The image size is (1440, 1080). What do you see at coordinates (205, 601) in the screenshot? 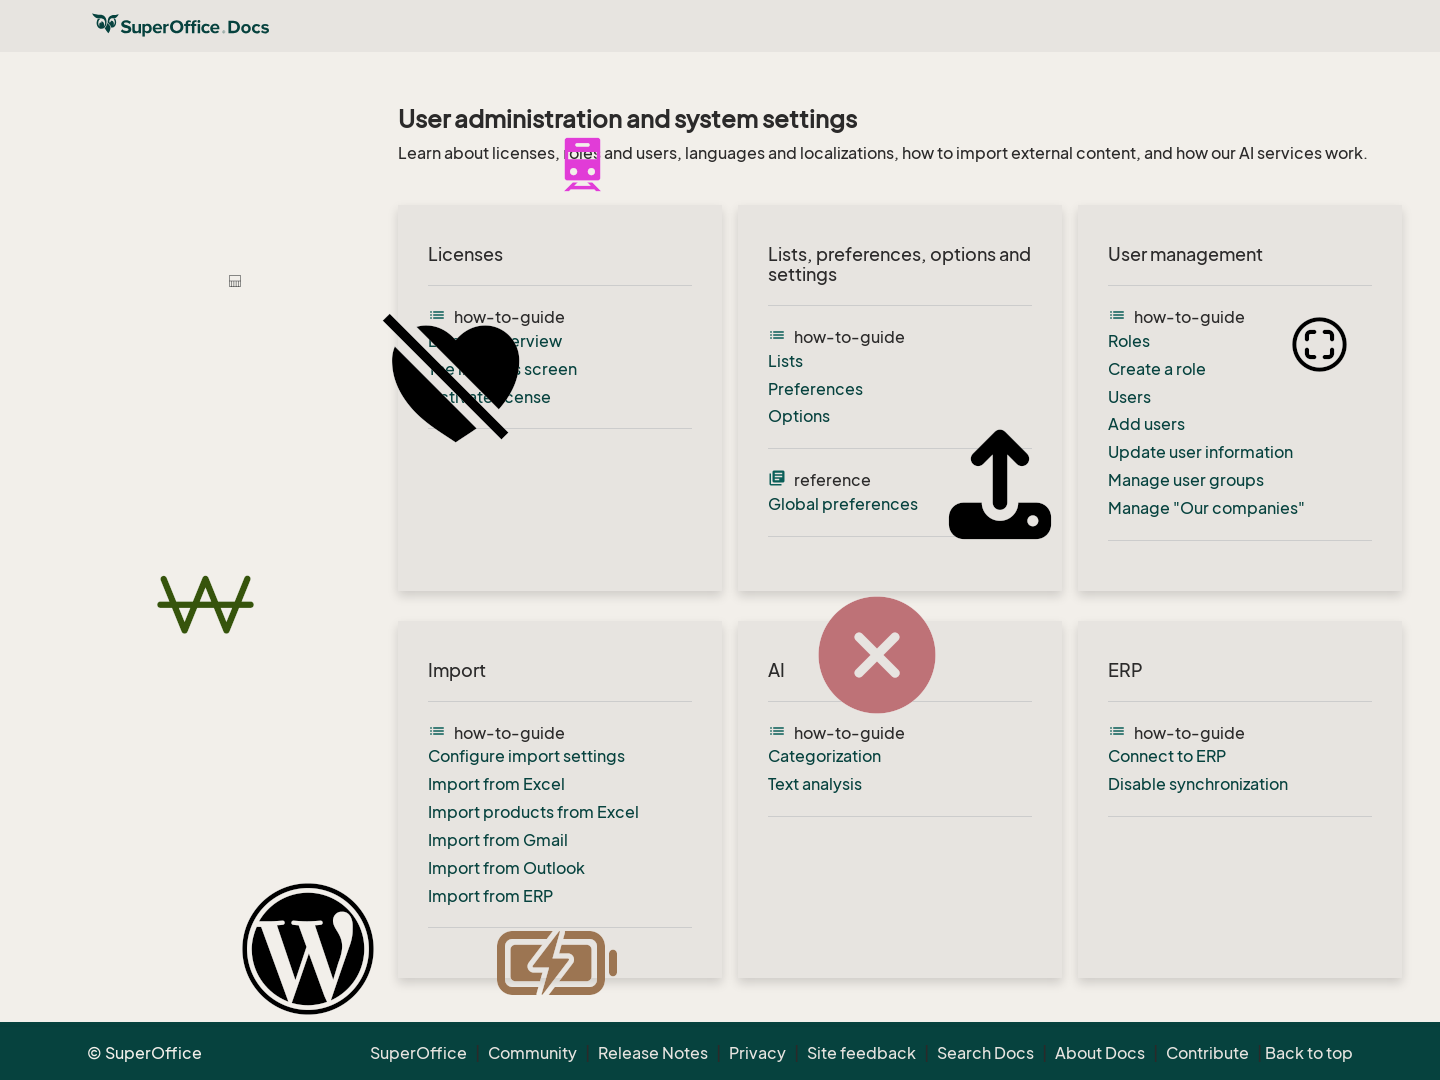
I see `indicates Korean won currency` at bounding box center [205, 601].